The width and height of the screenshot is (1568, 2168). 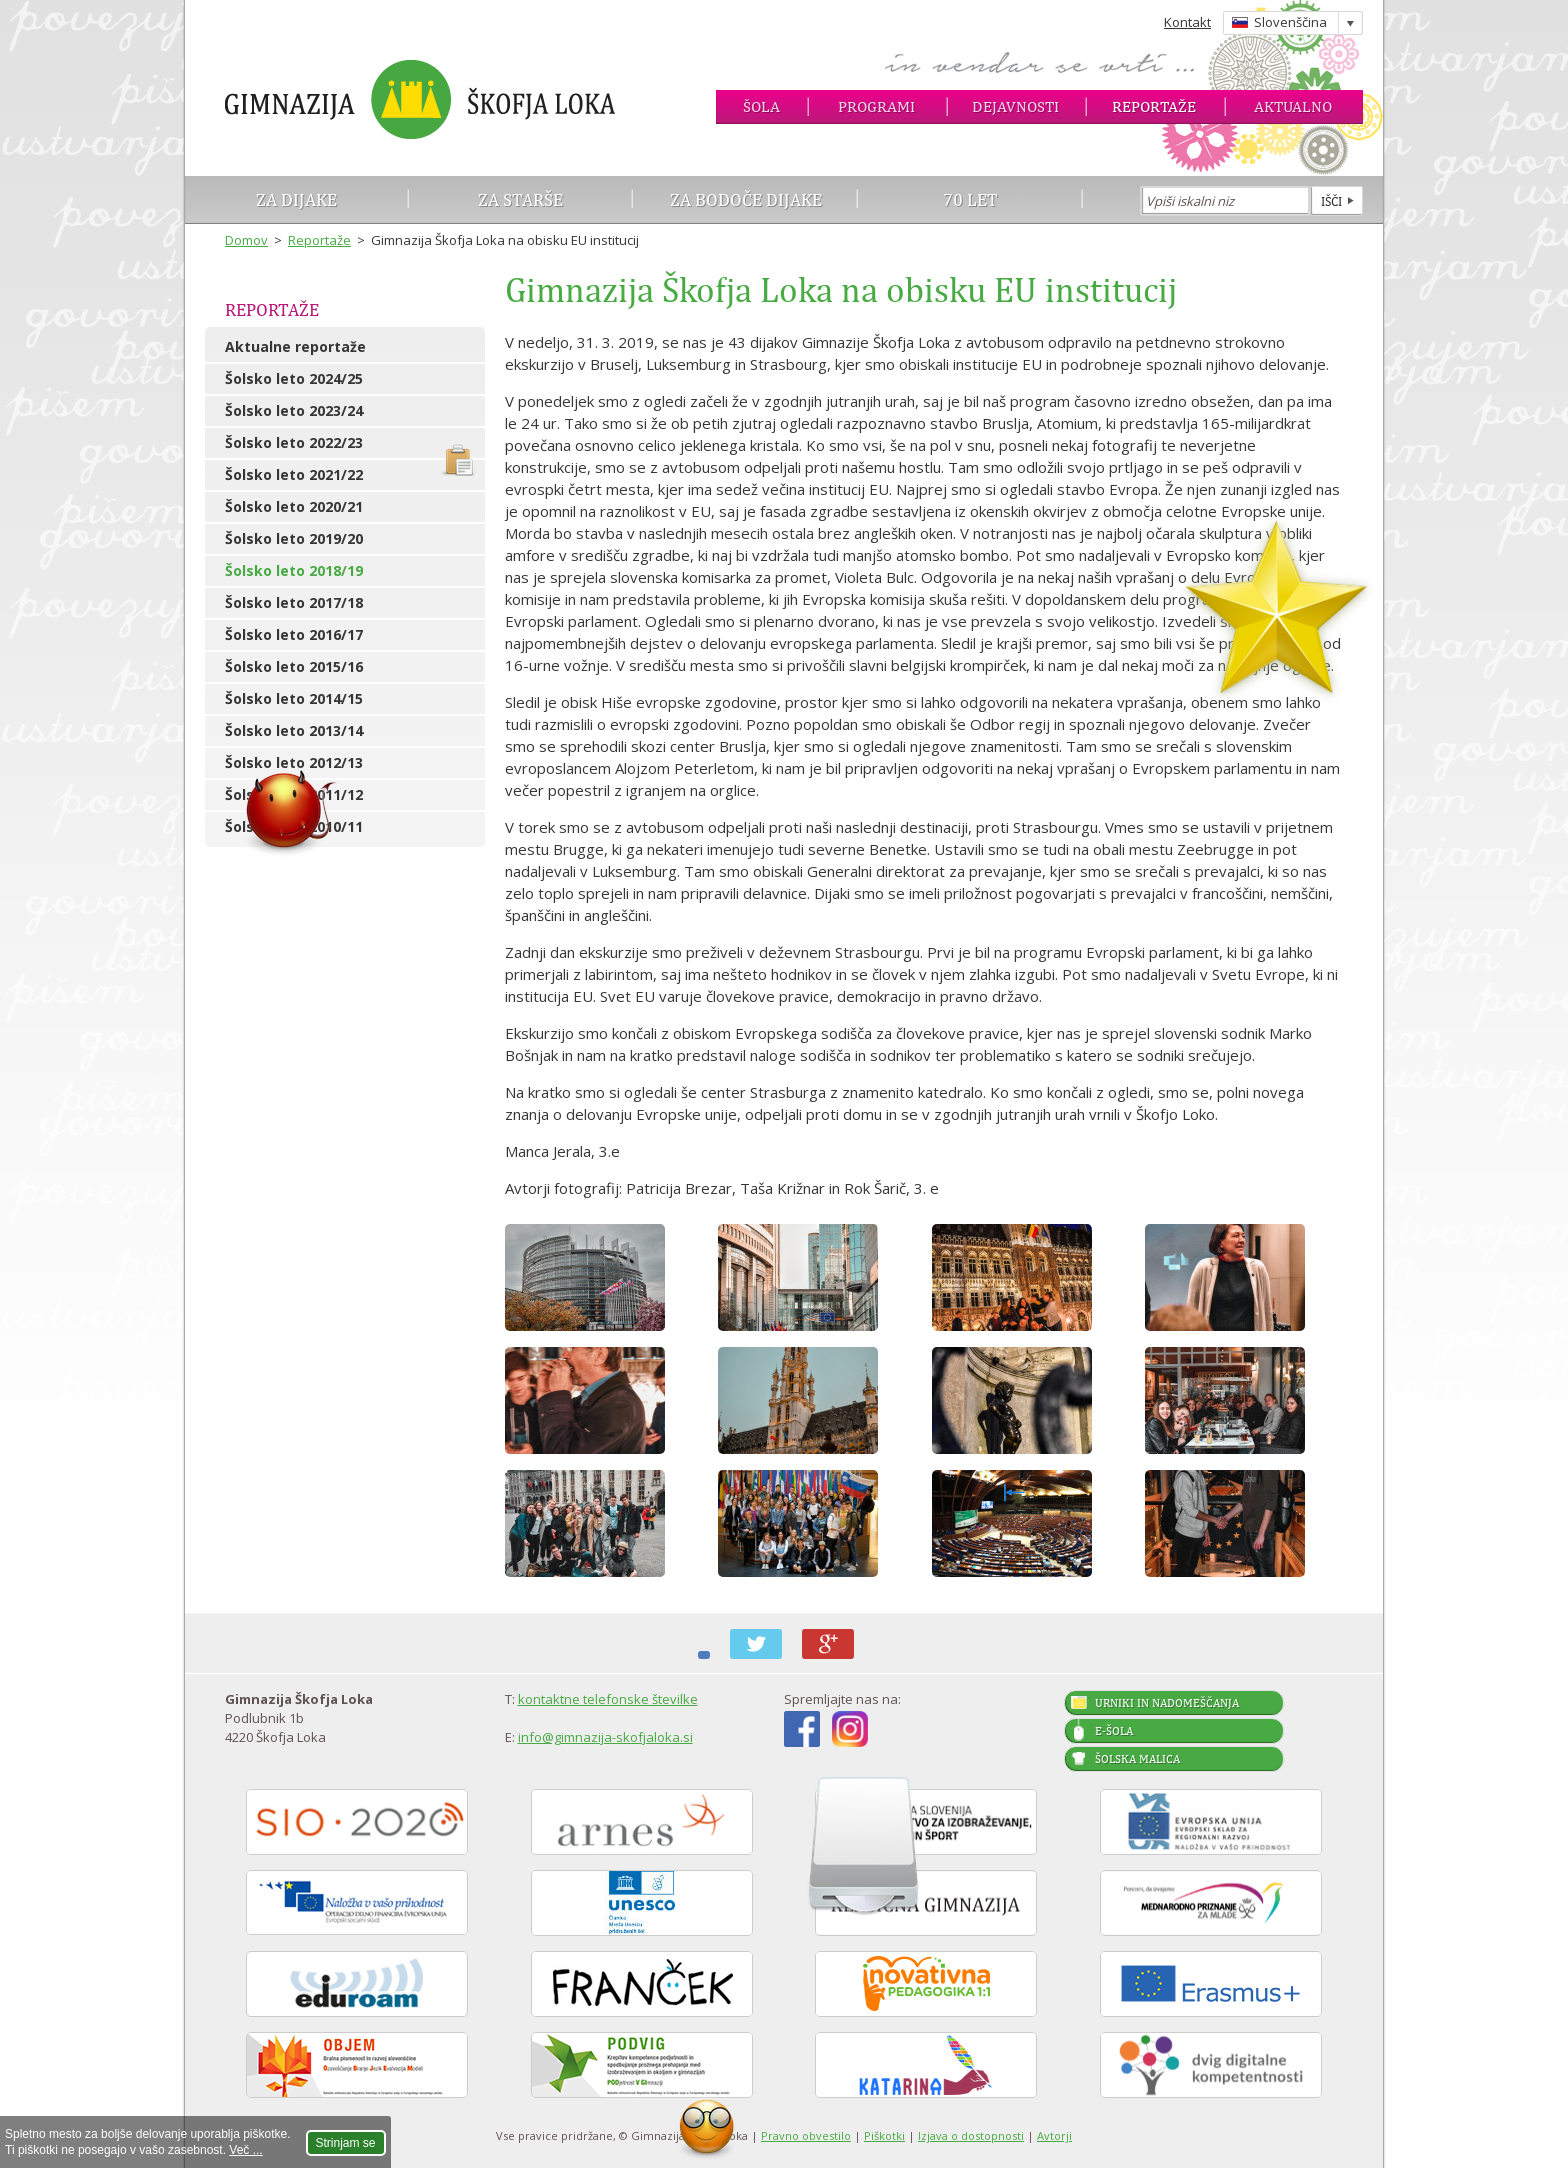 I want to click on indicates a starred or favorited item, so click(x=1276, y=616).